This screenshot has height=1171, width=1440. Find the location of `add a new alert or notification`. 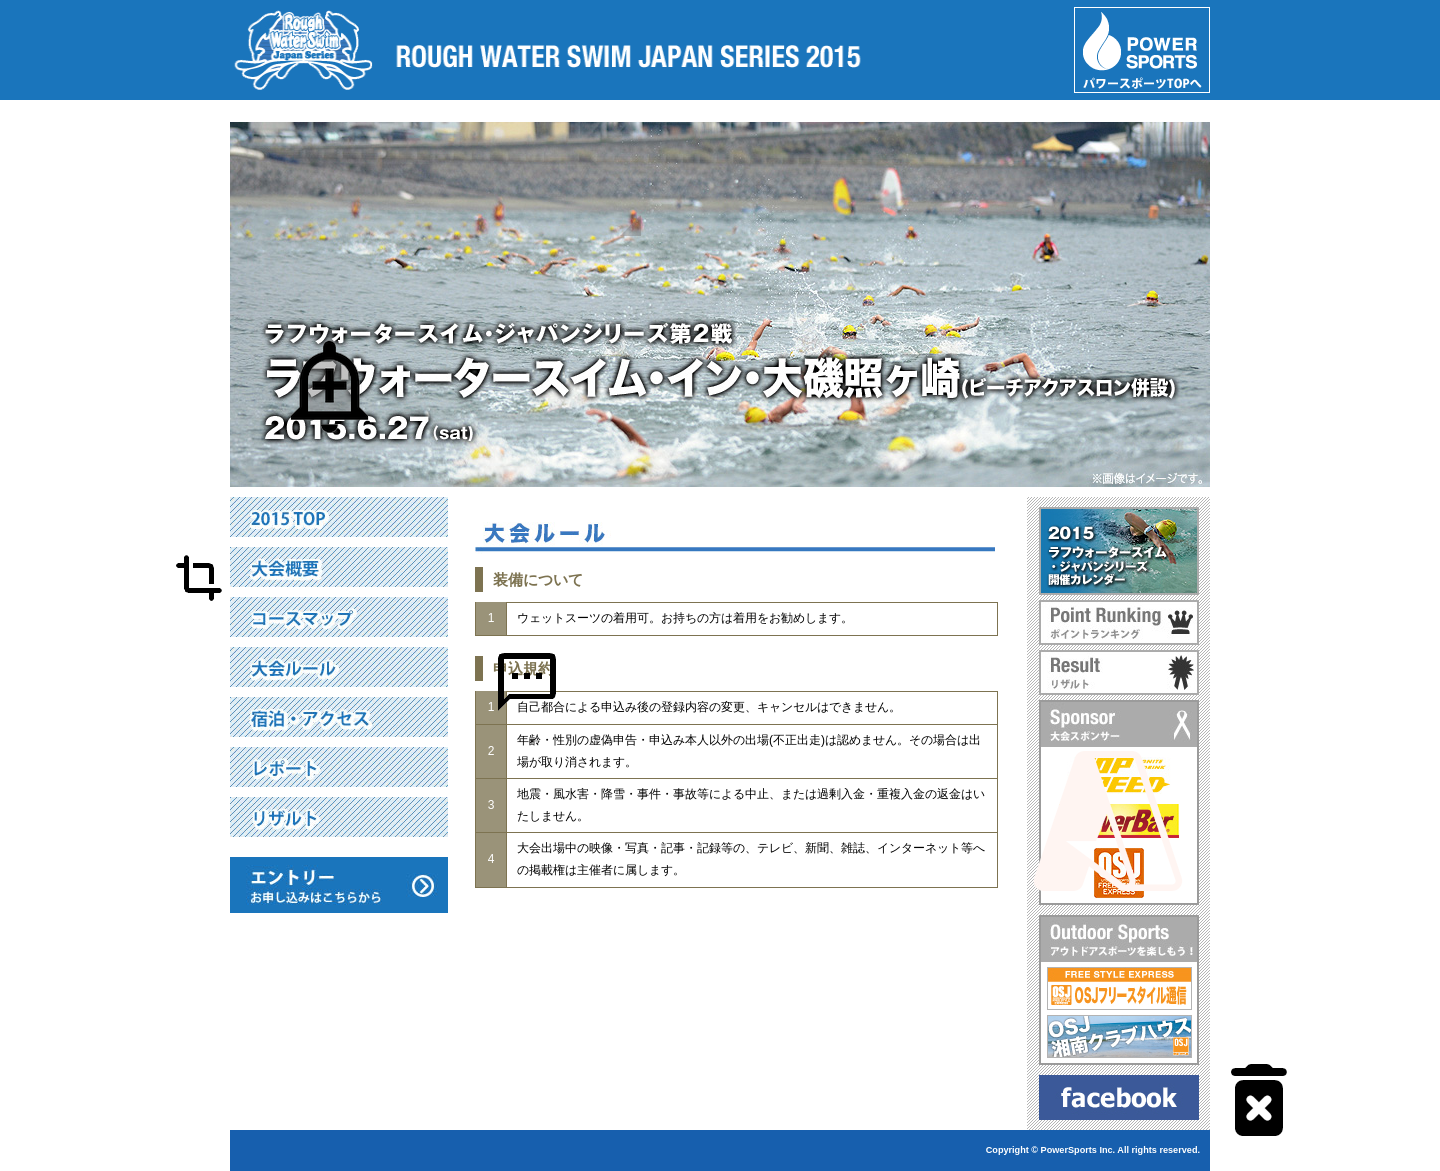

add a new alert or notification is located at coordinates (329, 385).